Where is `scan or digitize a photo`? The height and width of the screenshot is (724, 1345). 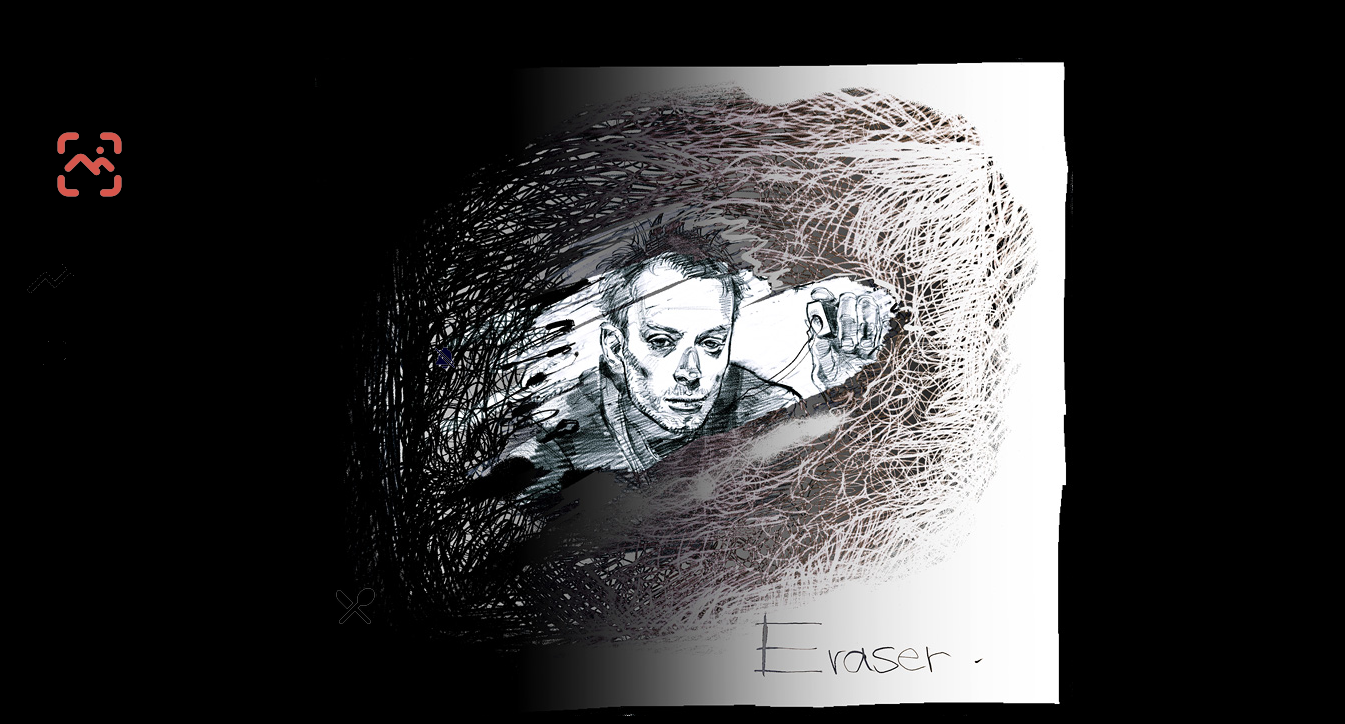
scan or digitize a photo is located at coordinates (89, 164).